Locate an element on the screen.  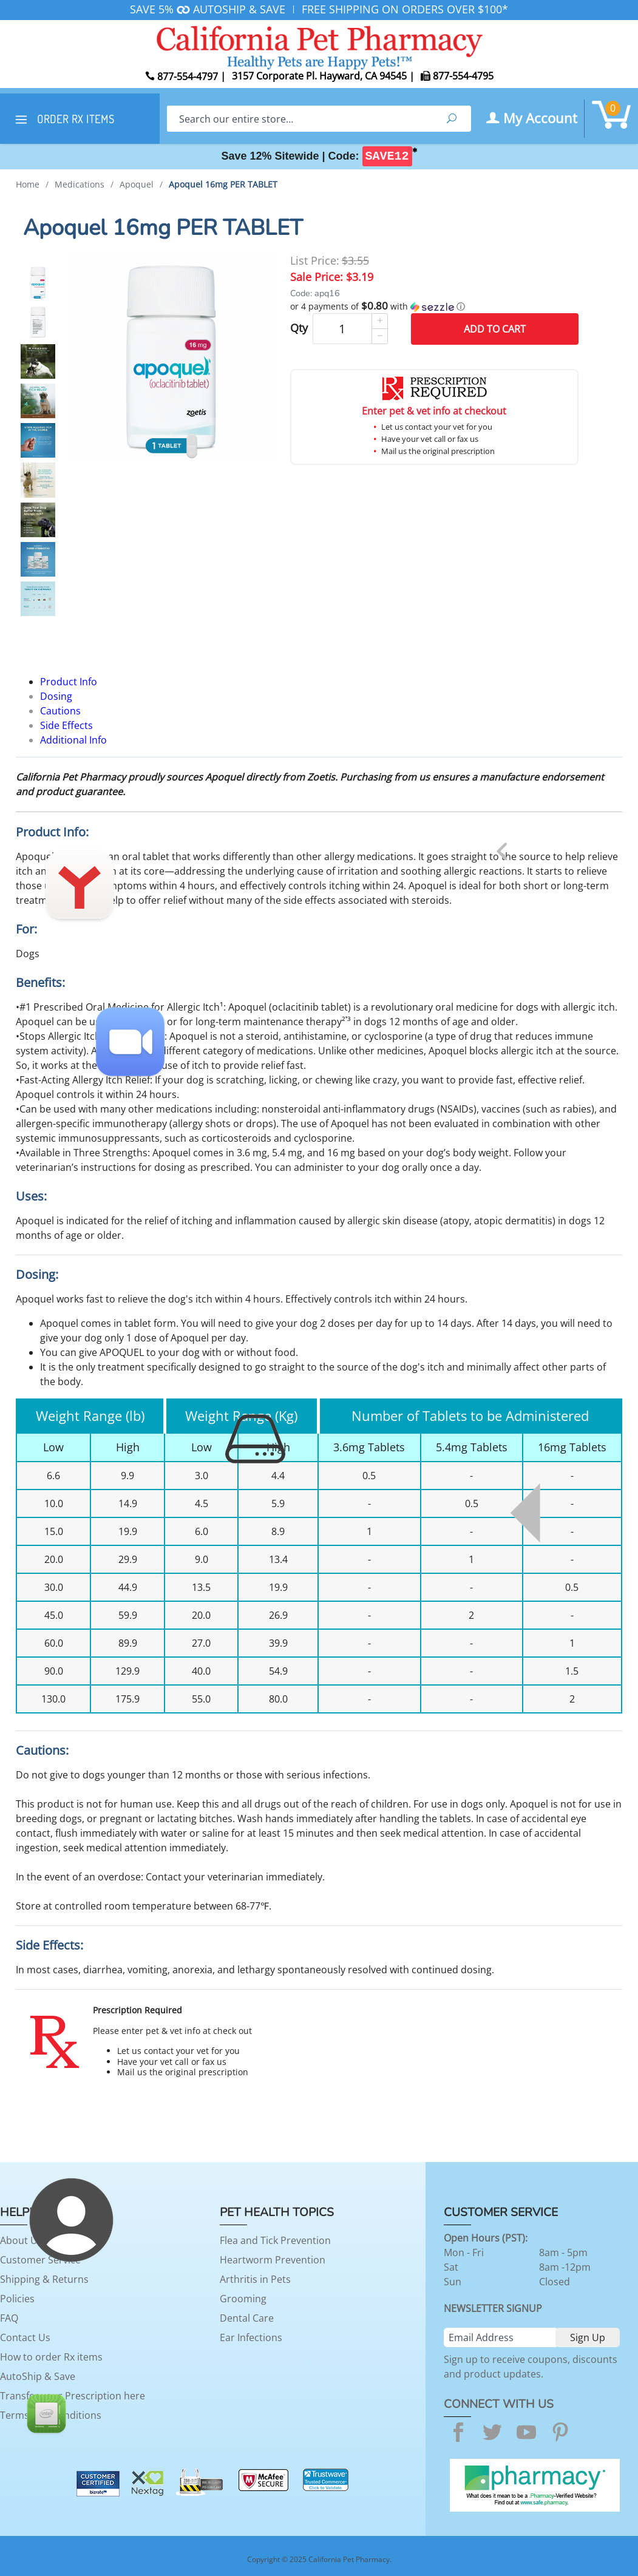
view your user profile is located at coordinates (71, 2220).